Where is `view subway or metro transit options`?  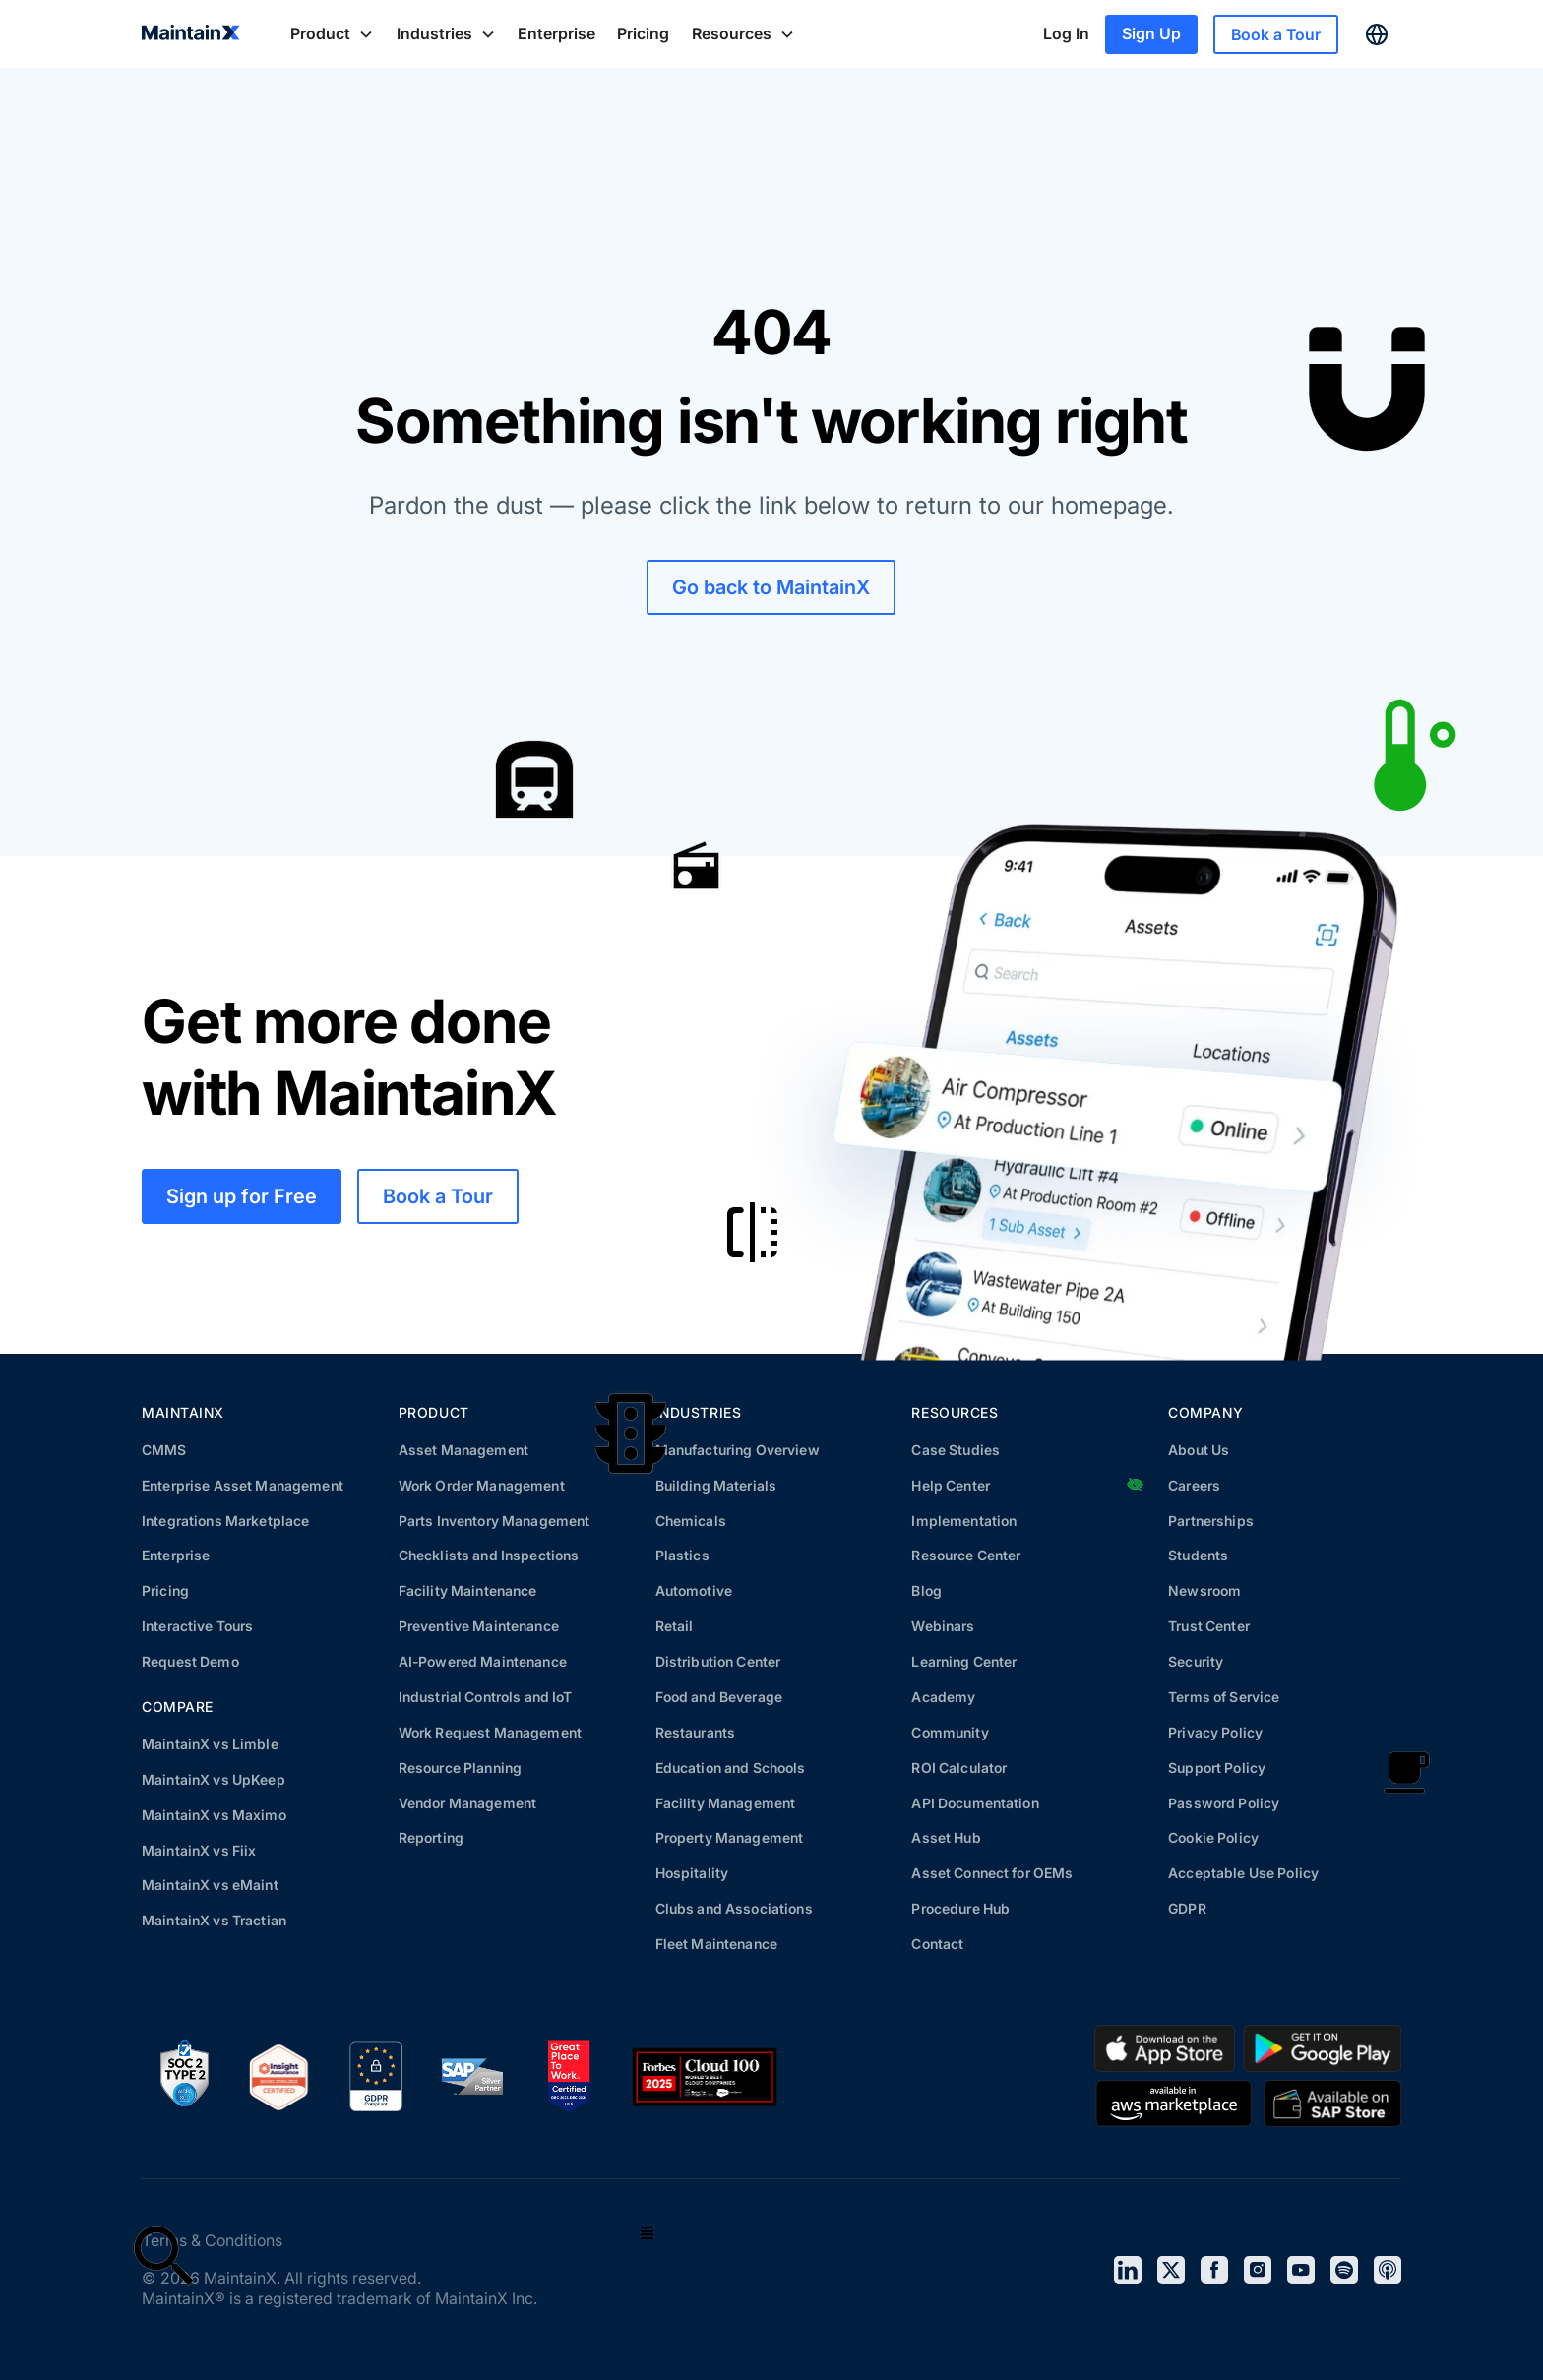
view subway or metro transit options is located at coordinates (534, 779).